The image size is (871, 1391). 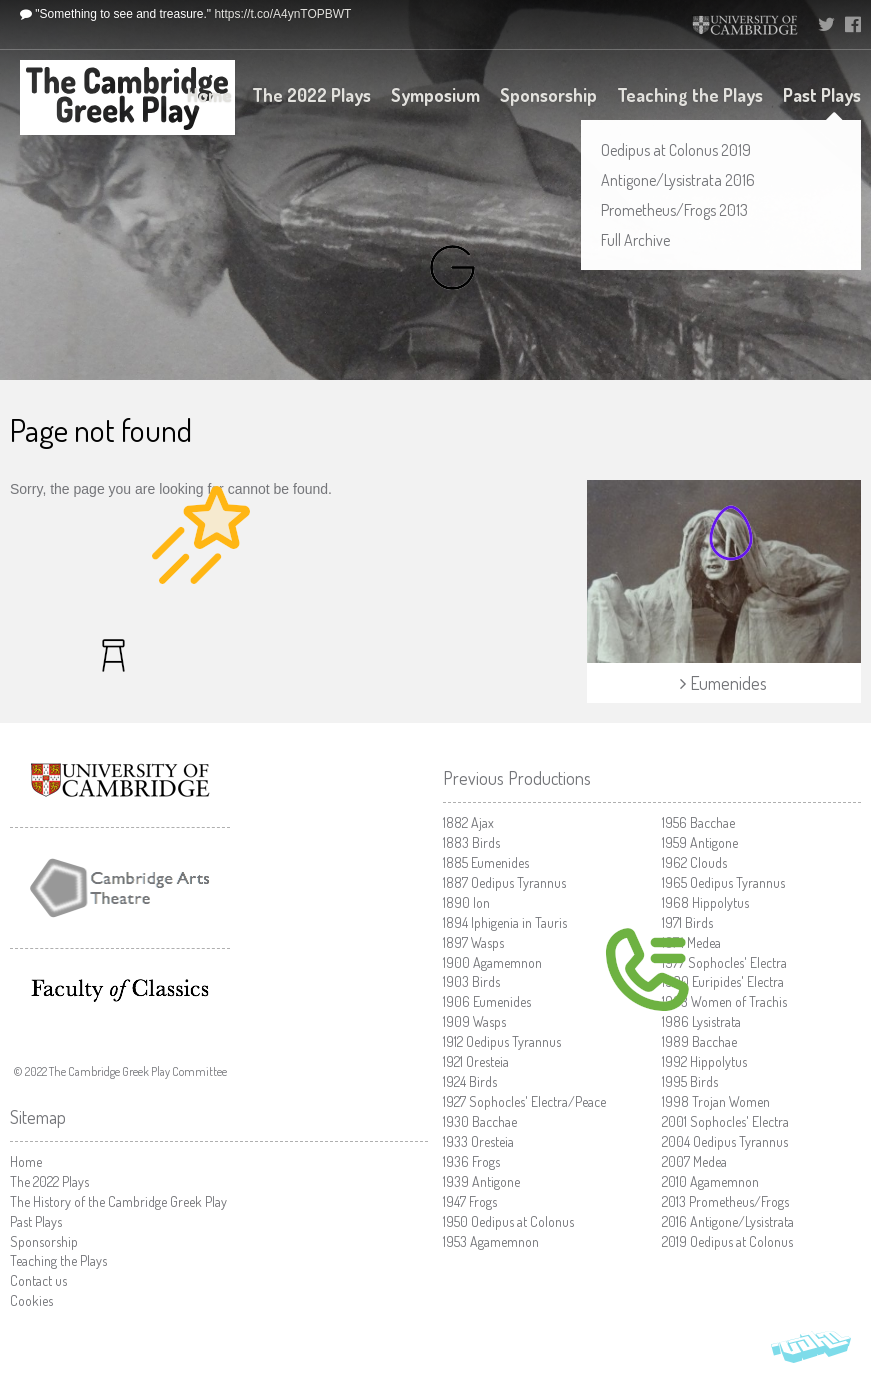 I want to click on mark as favorite or highlight content, so click(x=201, y=535).